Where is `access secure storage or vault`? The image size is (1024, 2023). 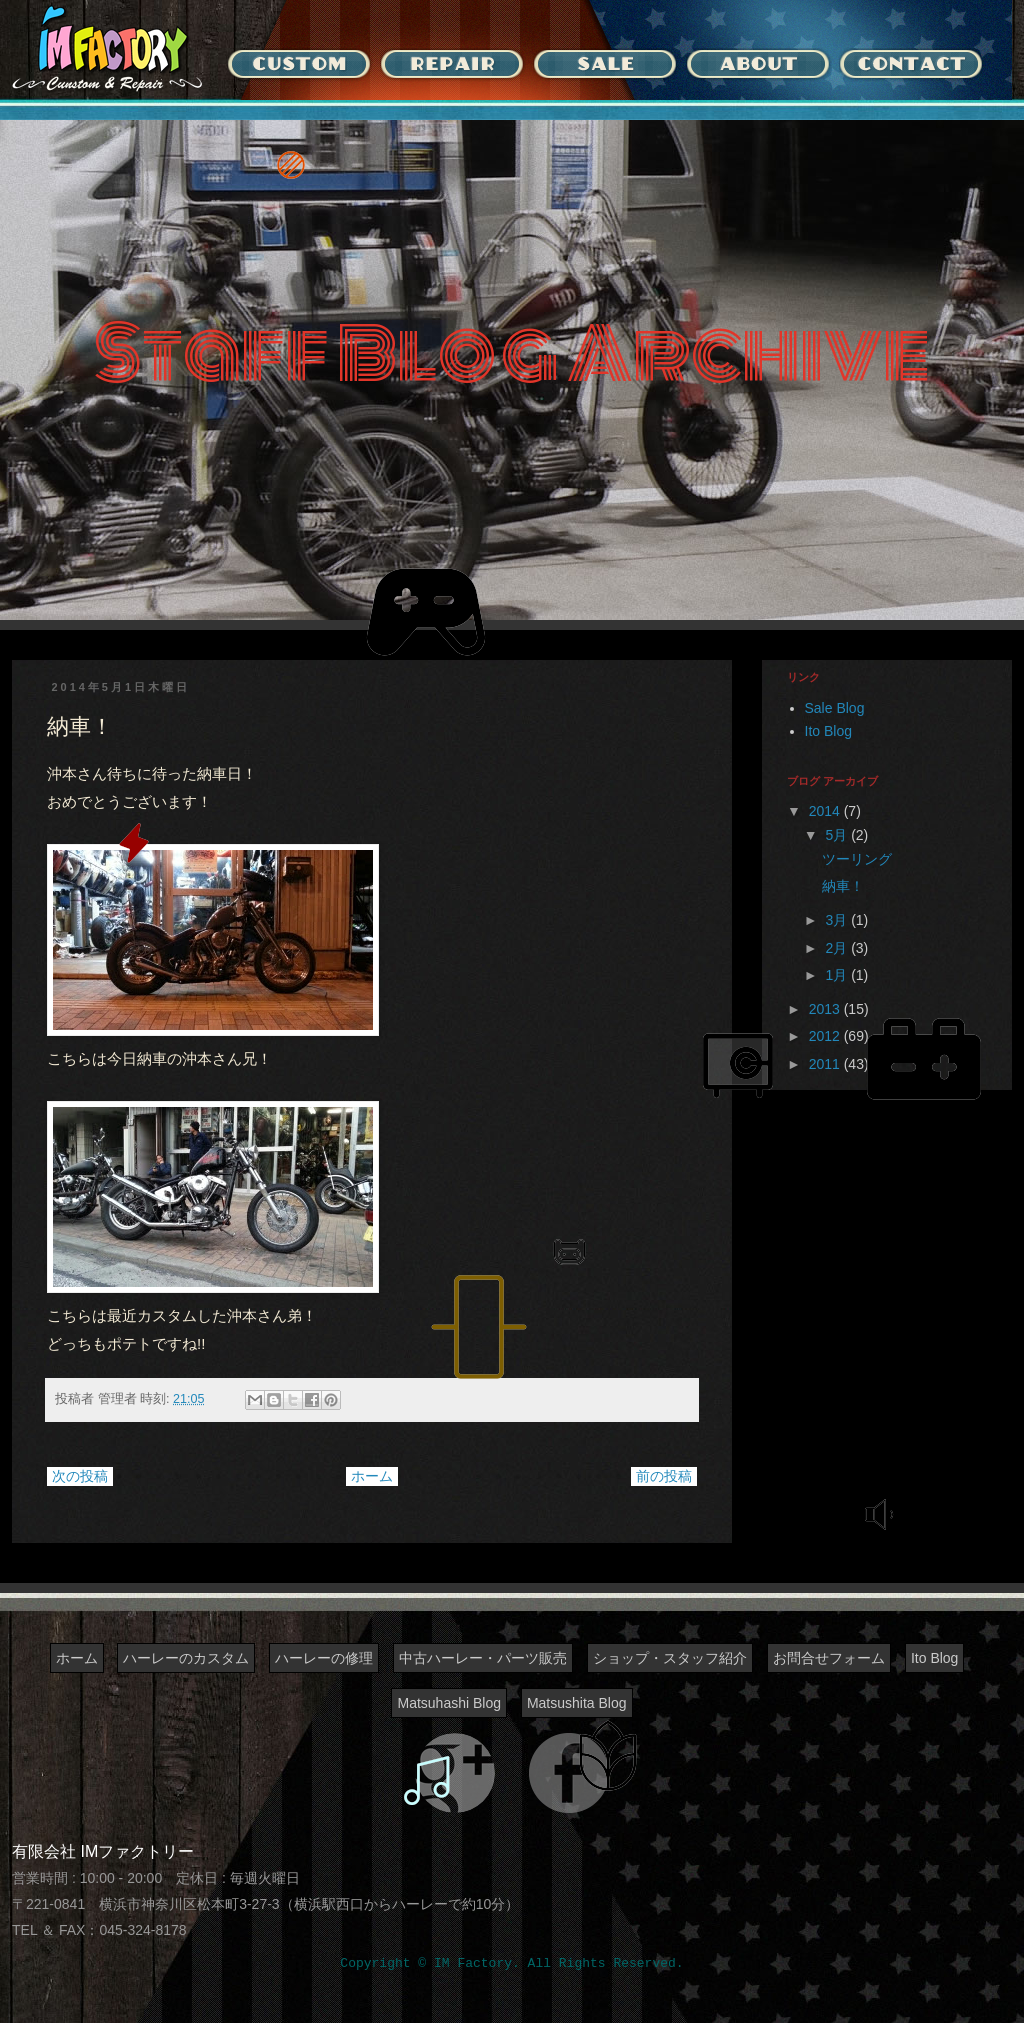 access secure storage or vault is located at coordinates (738, 1063).